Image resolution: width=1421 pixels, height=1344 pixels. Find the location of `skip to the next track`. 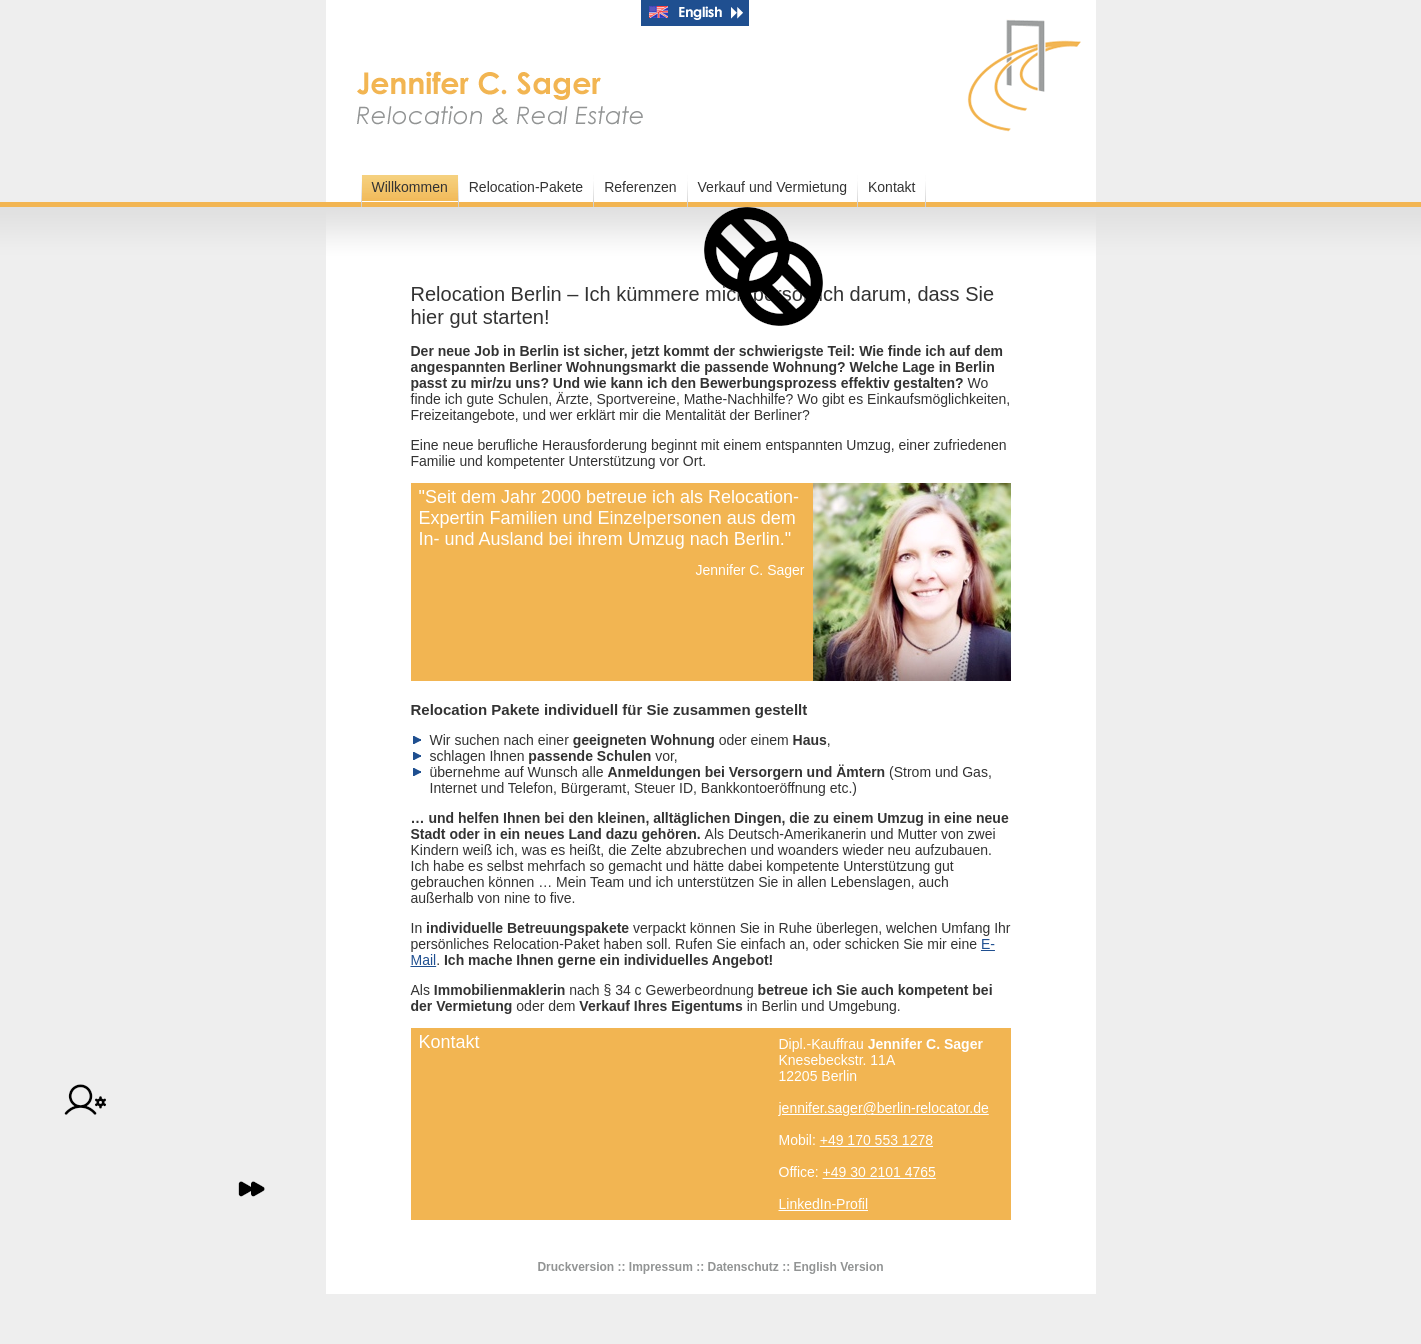

skip to the next track is located at coordinates (251, 1188).